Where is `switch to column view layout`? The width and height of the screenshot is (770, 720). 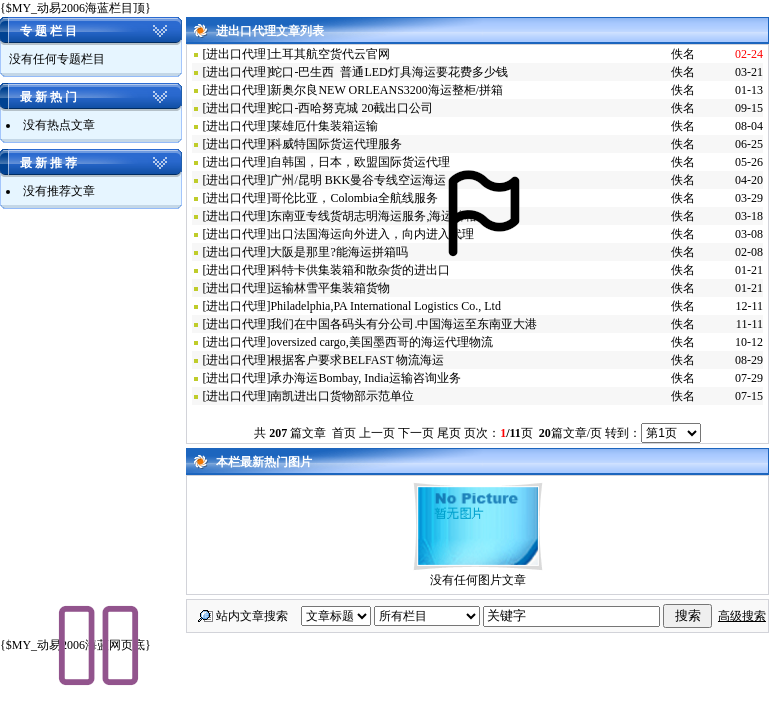
switch to column view layout is located at coordinates (98, 645).